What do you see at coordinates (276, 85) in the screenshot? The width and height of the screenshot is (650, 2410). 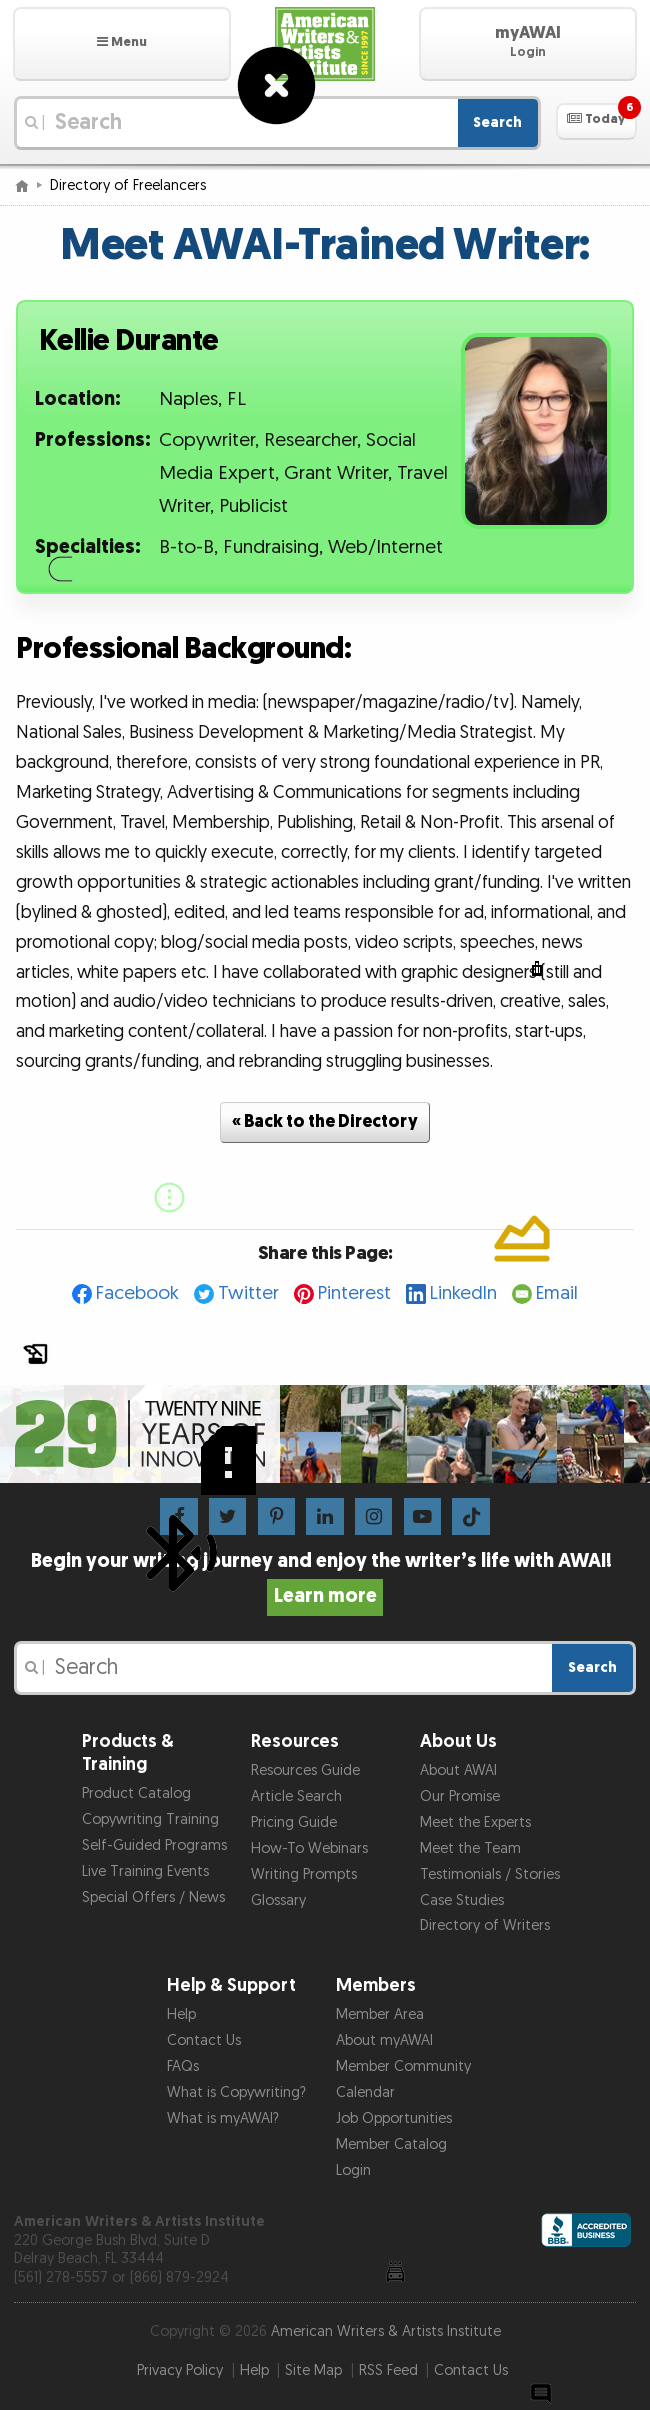 I see `close or dismiss a dialog` at bounding box center [276, 85].